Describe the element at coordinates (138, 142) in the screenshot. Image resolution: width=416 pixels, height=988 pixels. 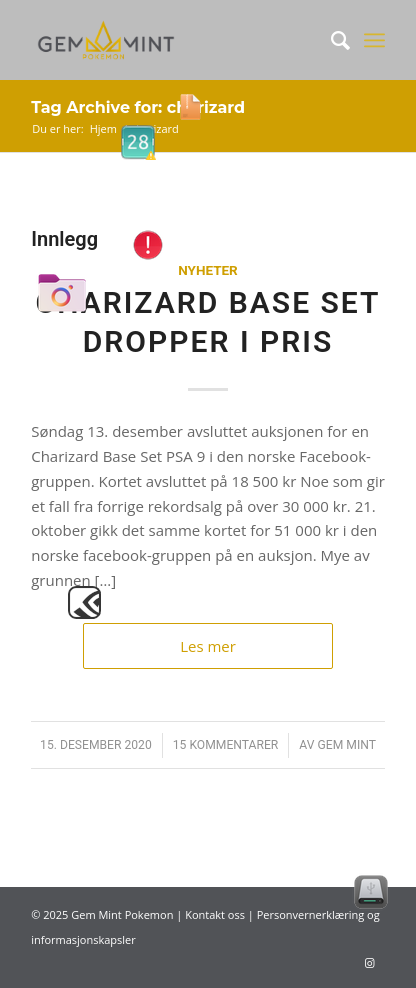
I see `indicates an upcoming appointment or event` at that location.